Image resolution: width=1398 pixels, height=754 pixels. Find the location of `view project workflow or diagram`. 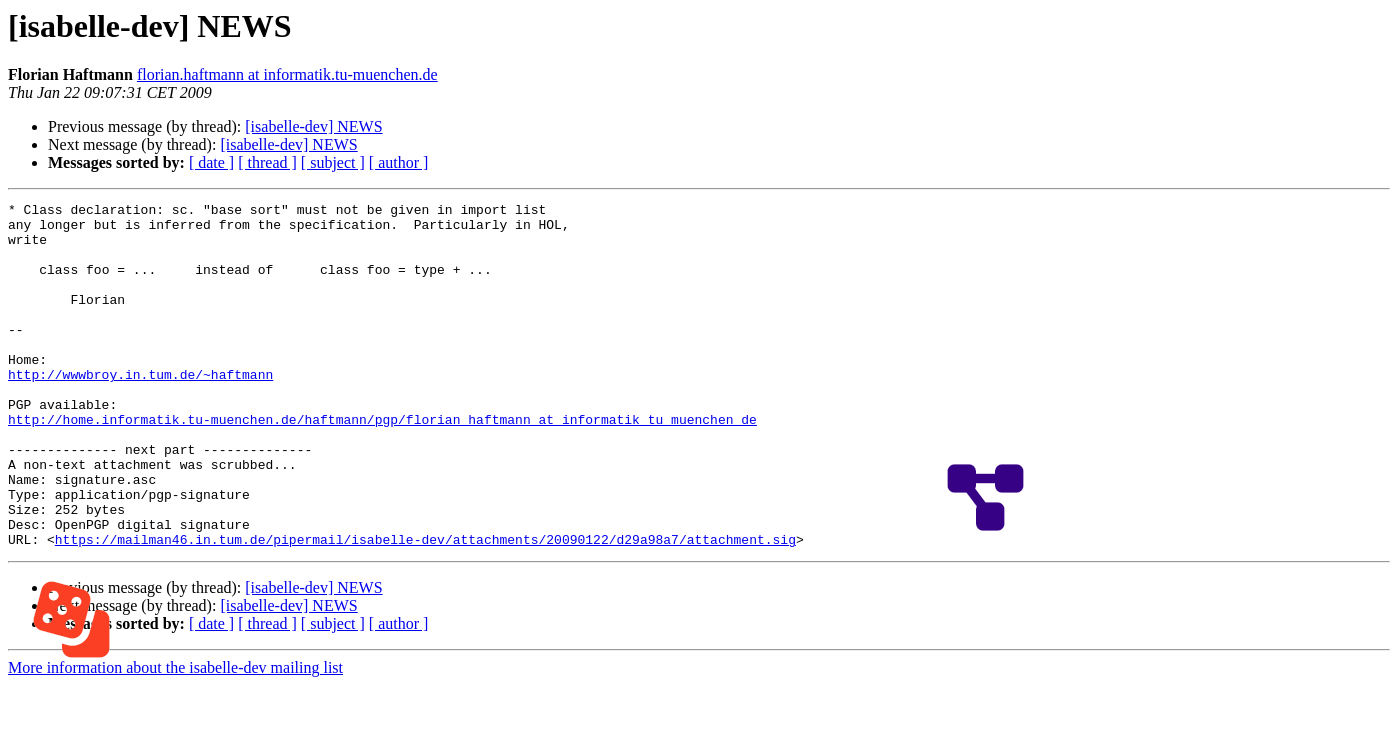

view project workflow or diagram is located at coordinates (985, 497).